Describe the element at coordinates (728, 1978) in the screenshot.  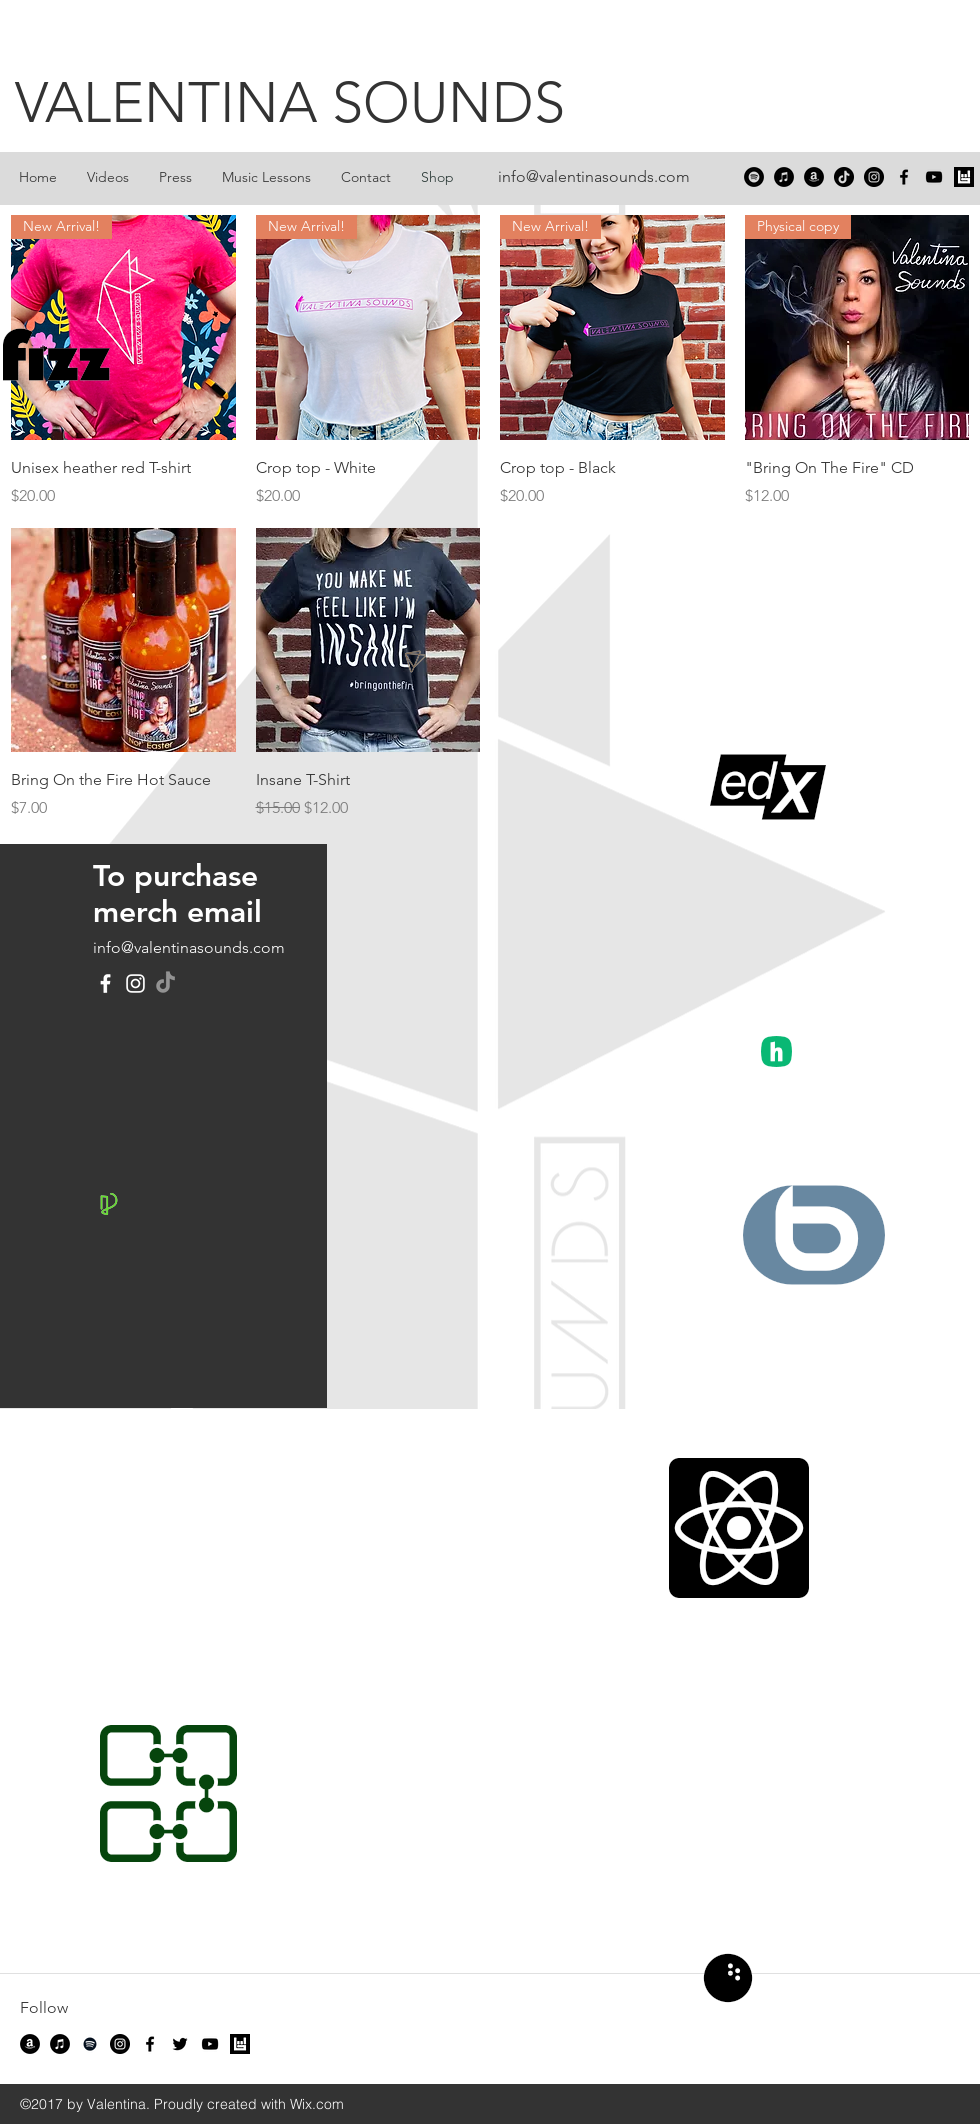
I see `access bowling game or sports app` at that location.